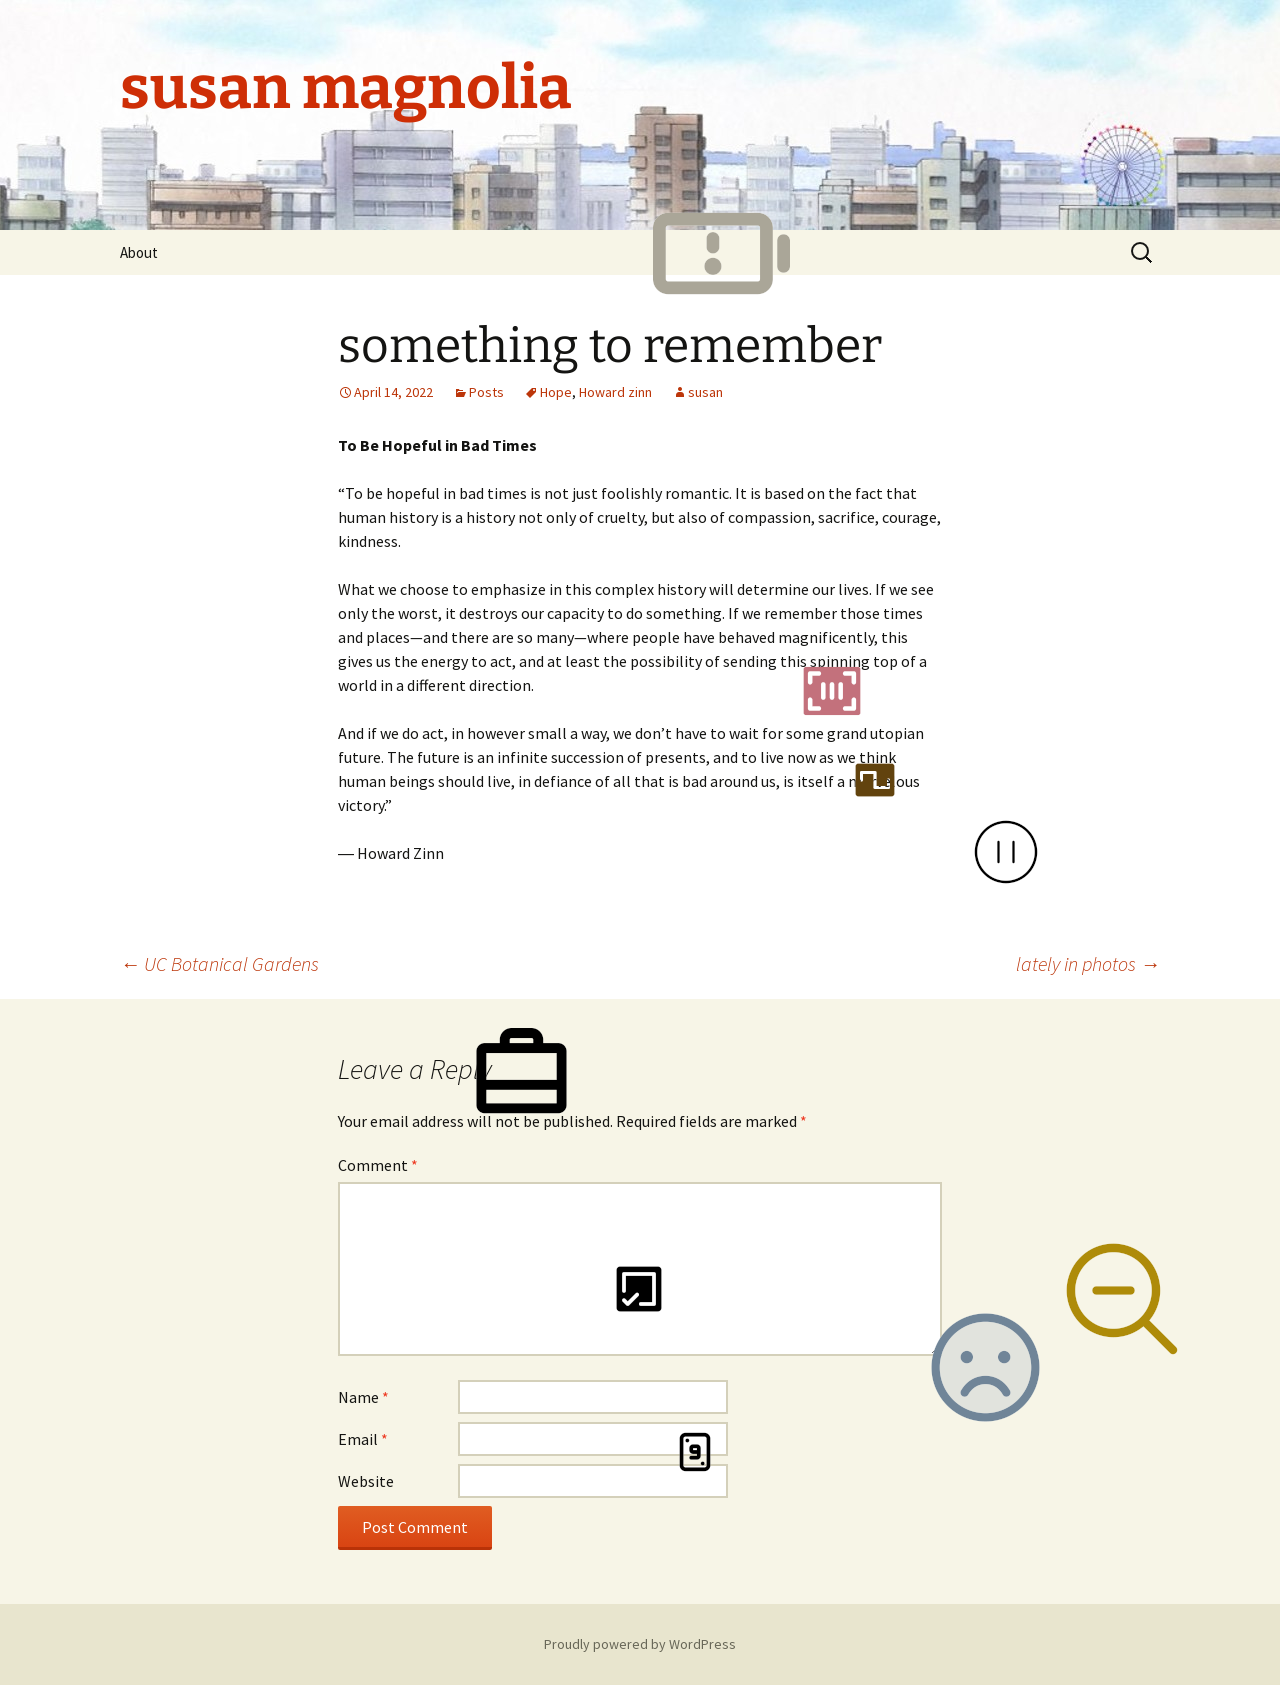  I want to click on indicate negative feedback or dissatisfaction, so click(985, 1367).